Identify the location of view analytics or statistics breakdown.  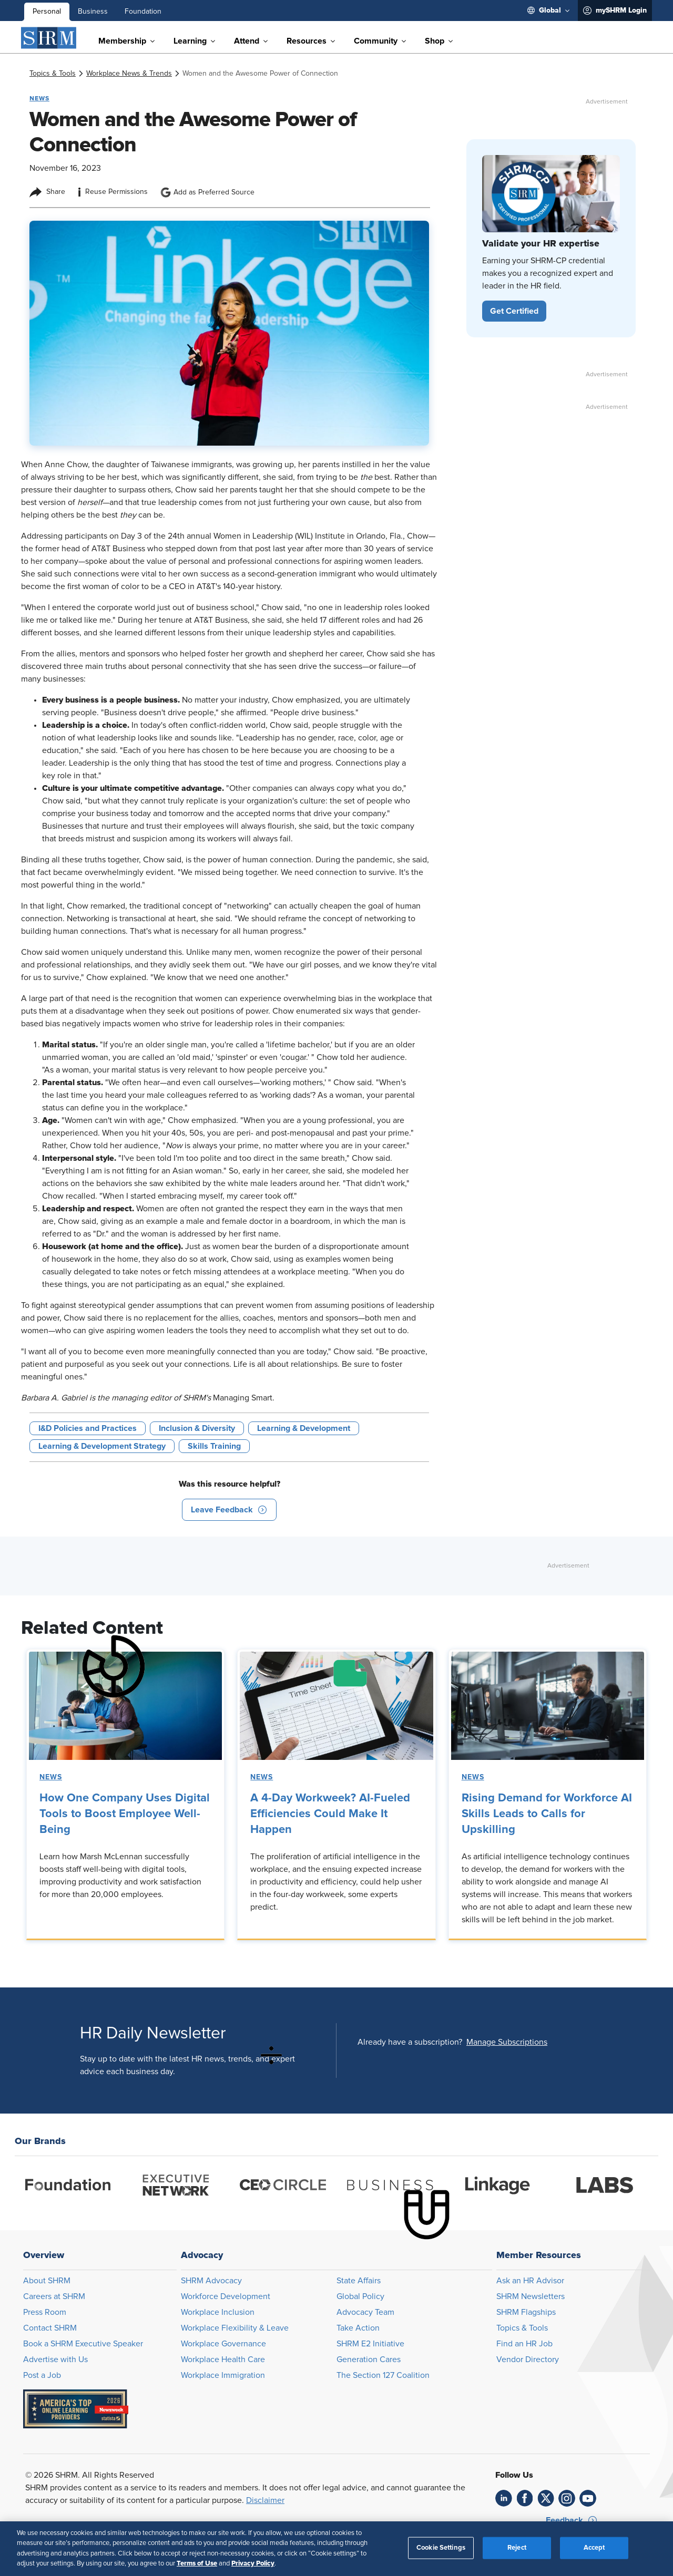
(114, 1666).